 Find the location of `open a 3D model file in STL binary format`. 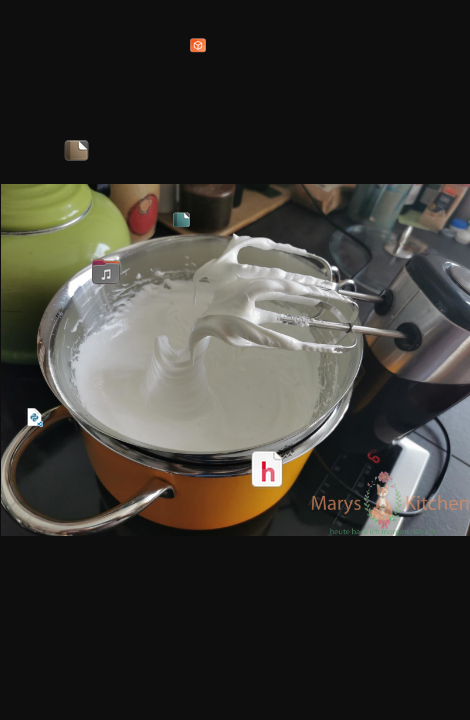

open a 3D model file in STL binary format is located at coordinates (198, 45).